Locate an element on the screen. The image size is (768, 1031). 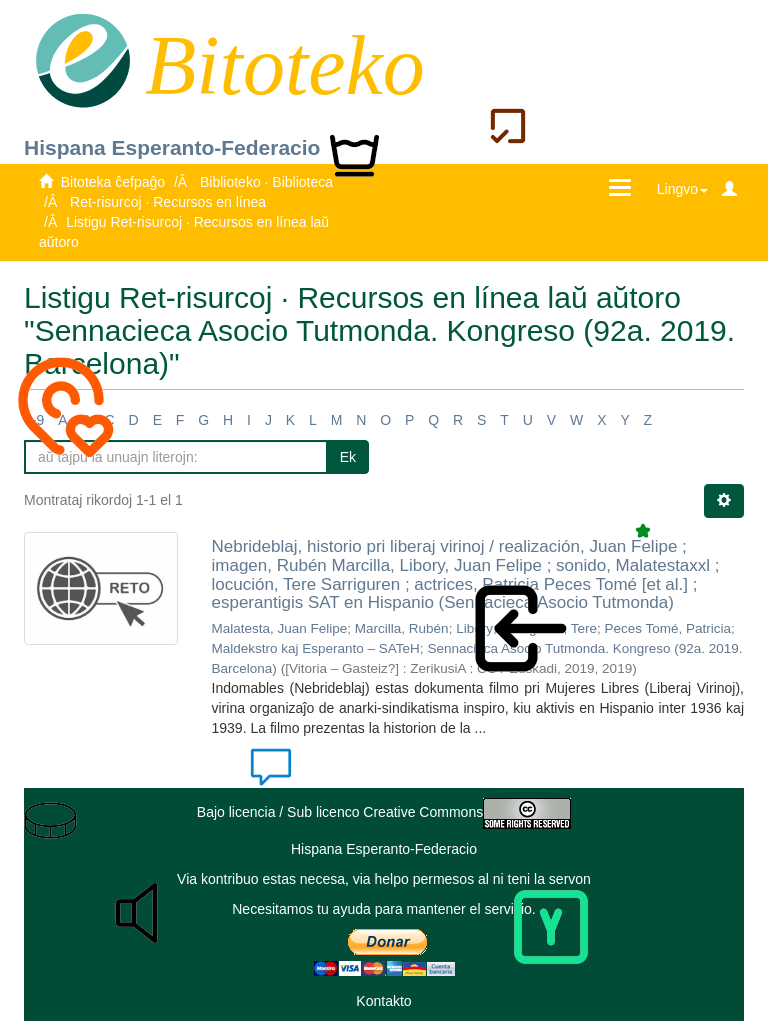
view your coin balance or currency is located at coordinates (50, 820).